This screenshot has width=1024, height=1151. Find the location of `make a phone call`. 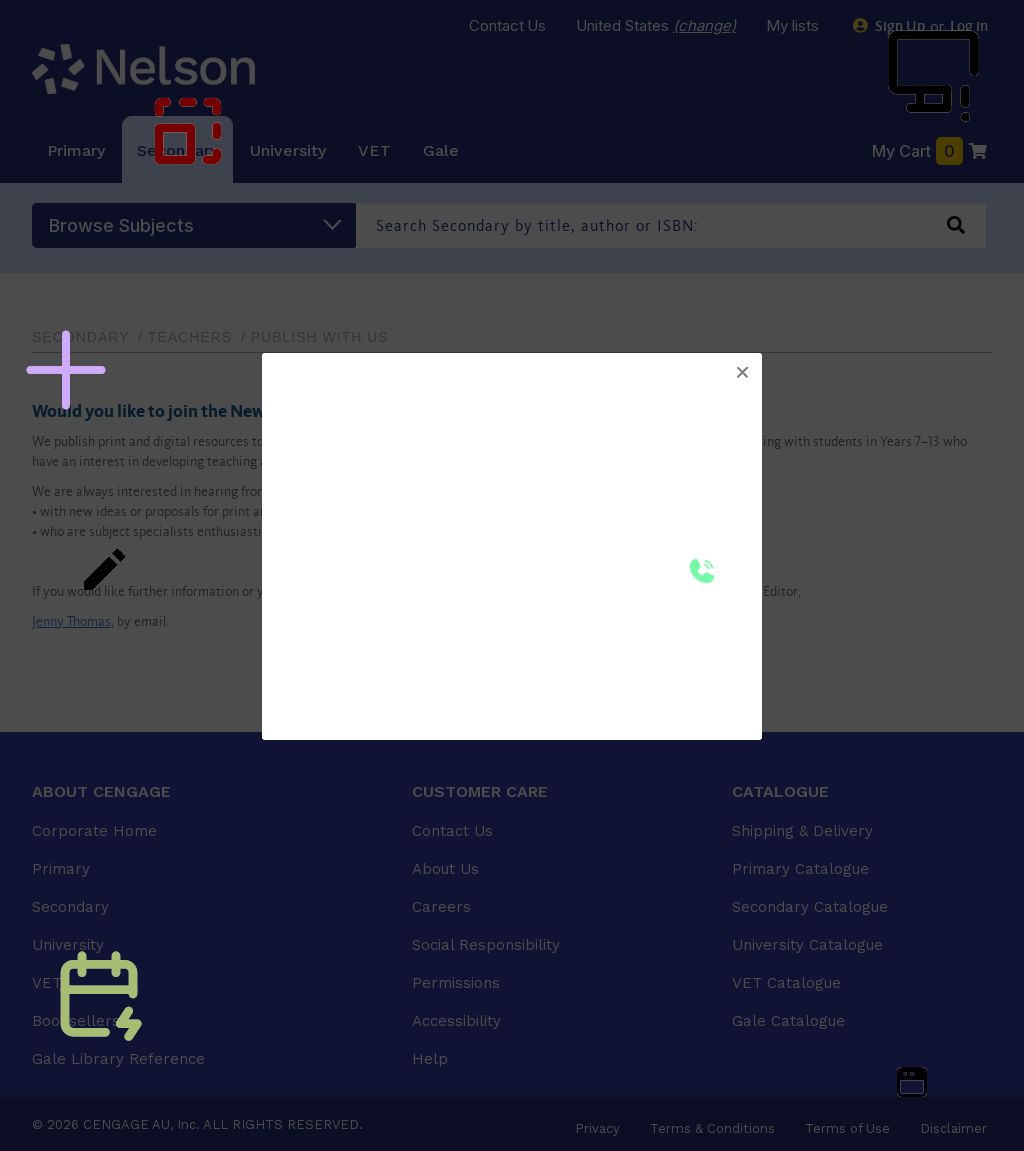

make a phone call is located at coordinates (702, 570).